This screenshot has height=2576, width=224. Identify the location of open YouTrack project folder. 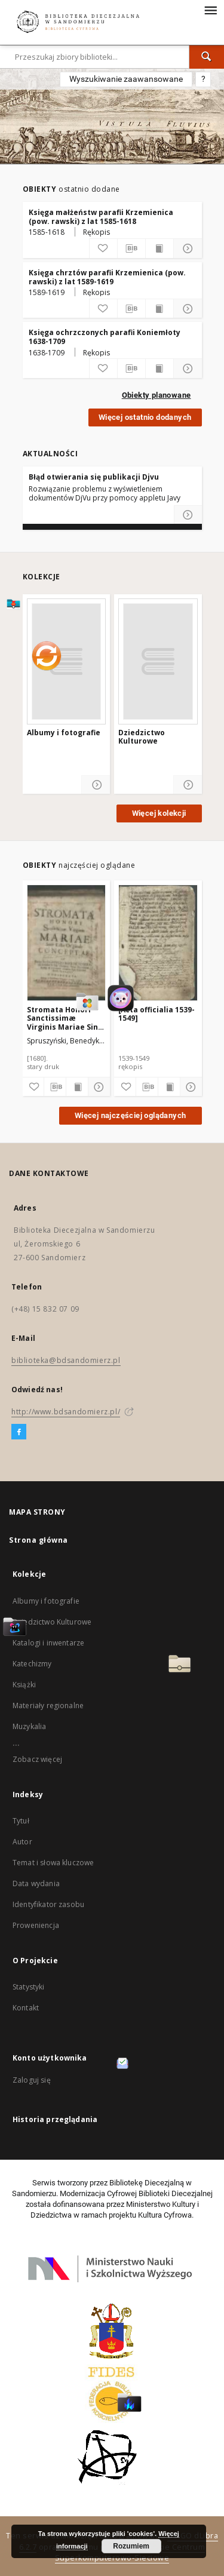
(14, 1627).